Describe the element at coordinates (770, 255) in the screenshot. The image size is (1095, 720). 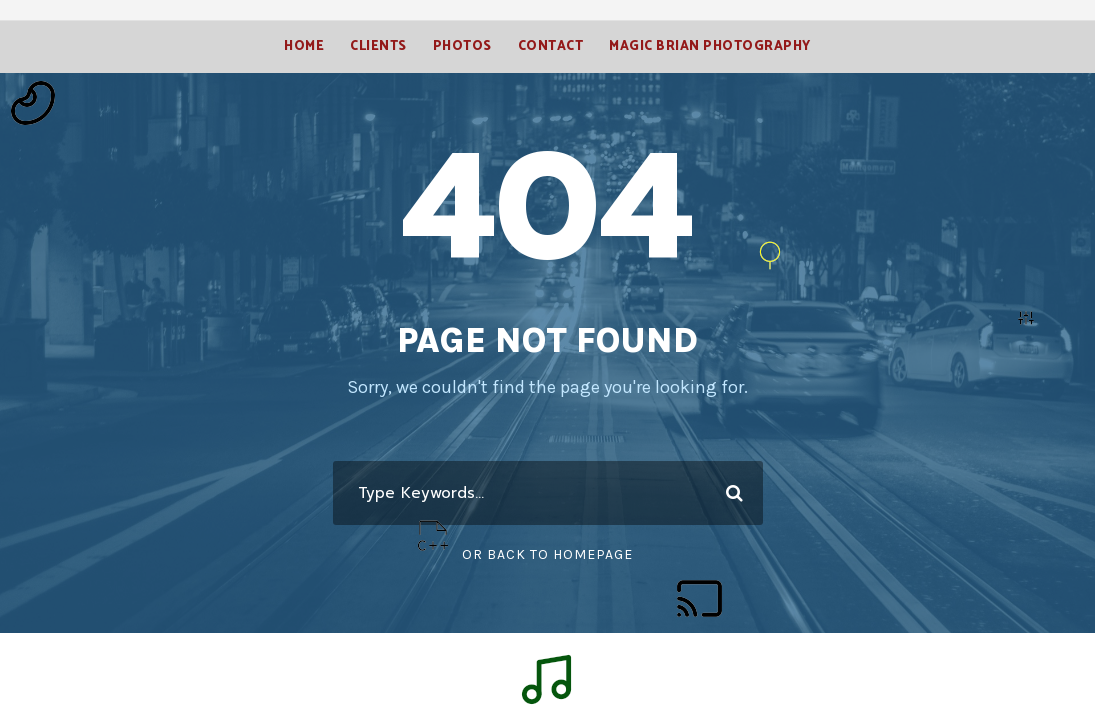
I see `select neuter or non-binary gender option` at that location.